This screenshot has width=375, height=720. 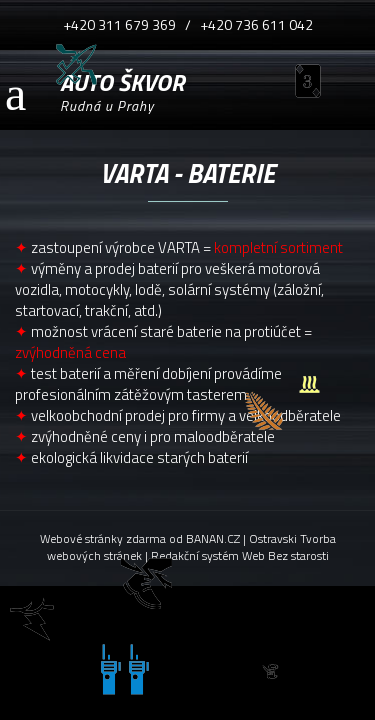 What do you see at coordinates (309, 384) in the screenshot?
I see `indicates a hot surface warning` at bounding box center [309, 384].